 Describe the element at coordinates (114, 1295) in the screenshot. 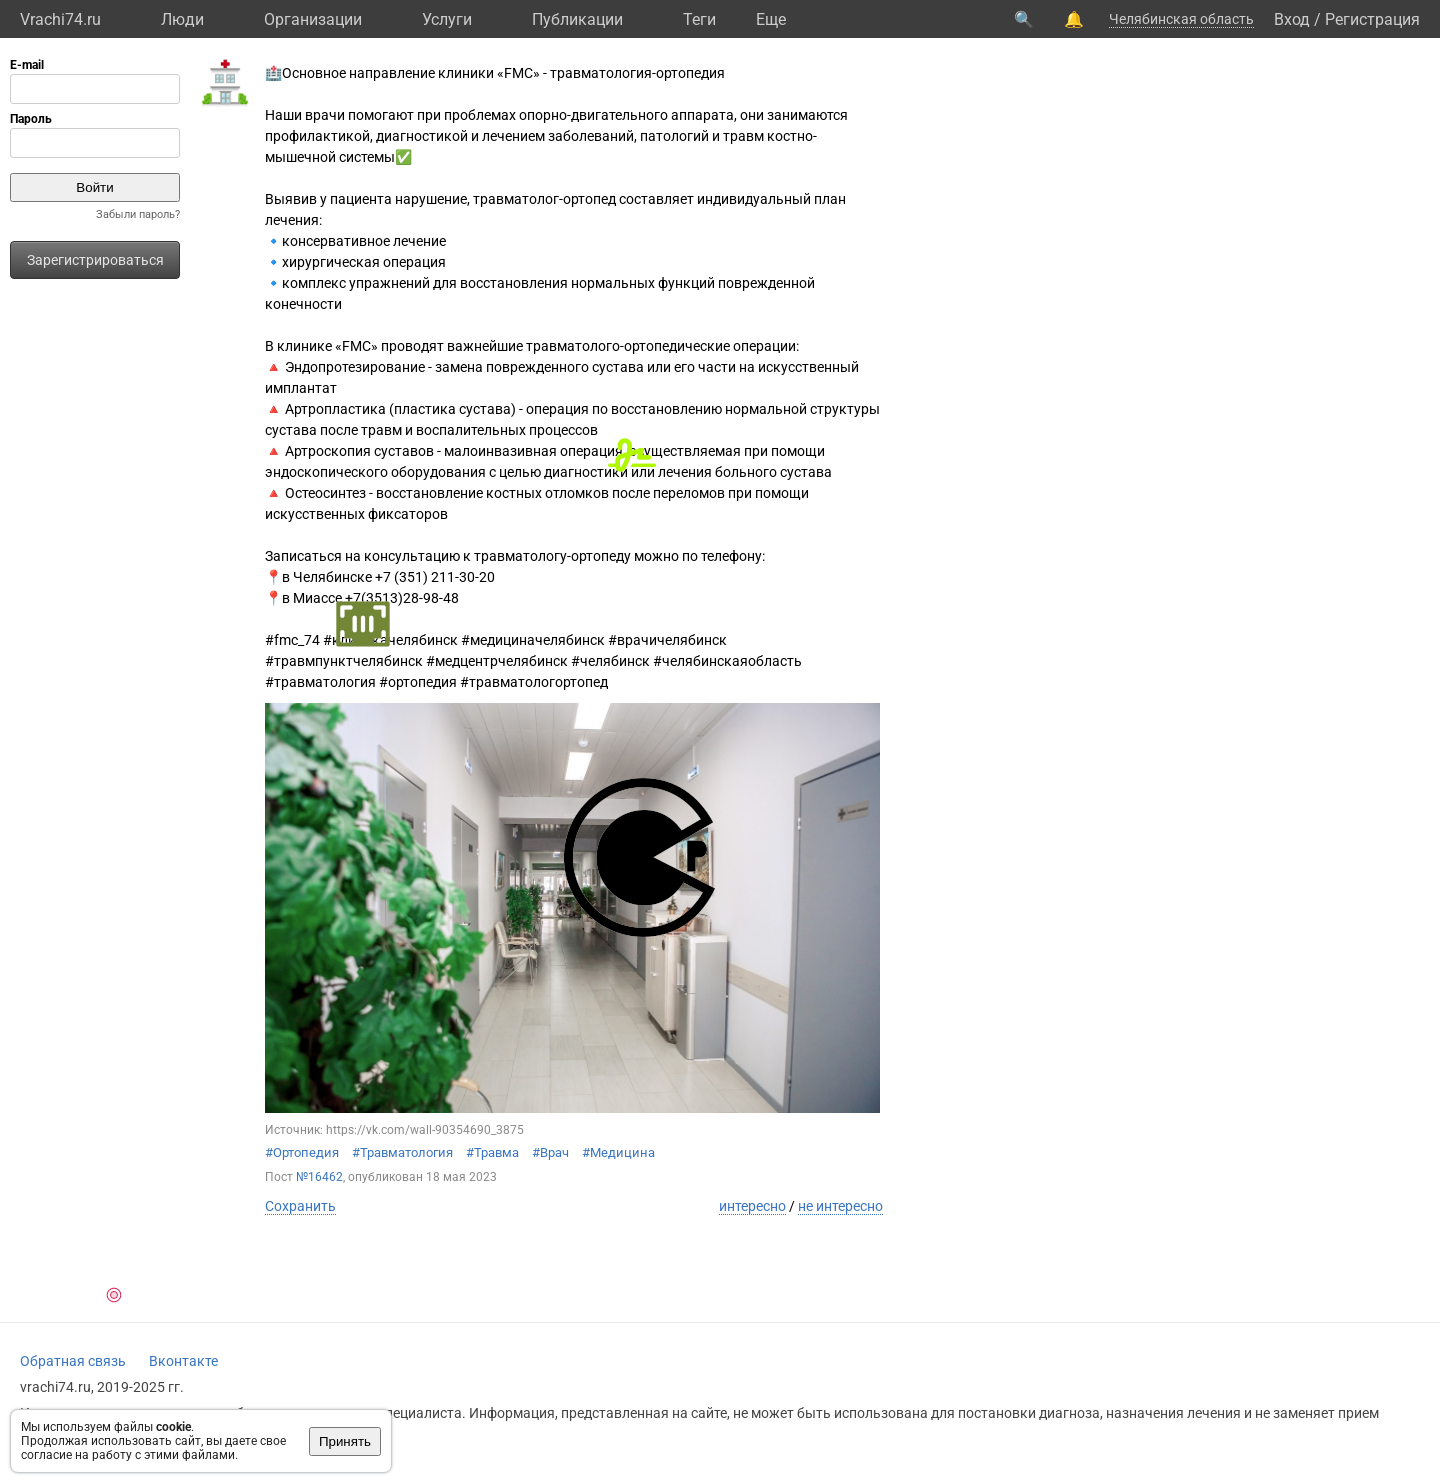

I see `select a single option from a list` at that location.